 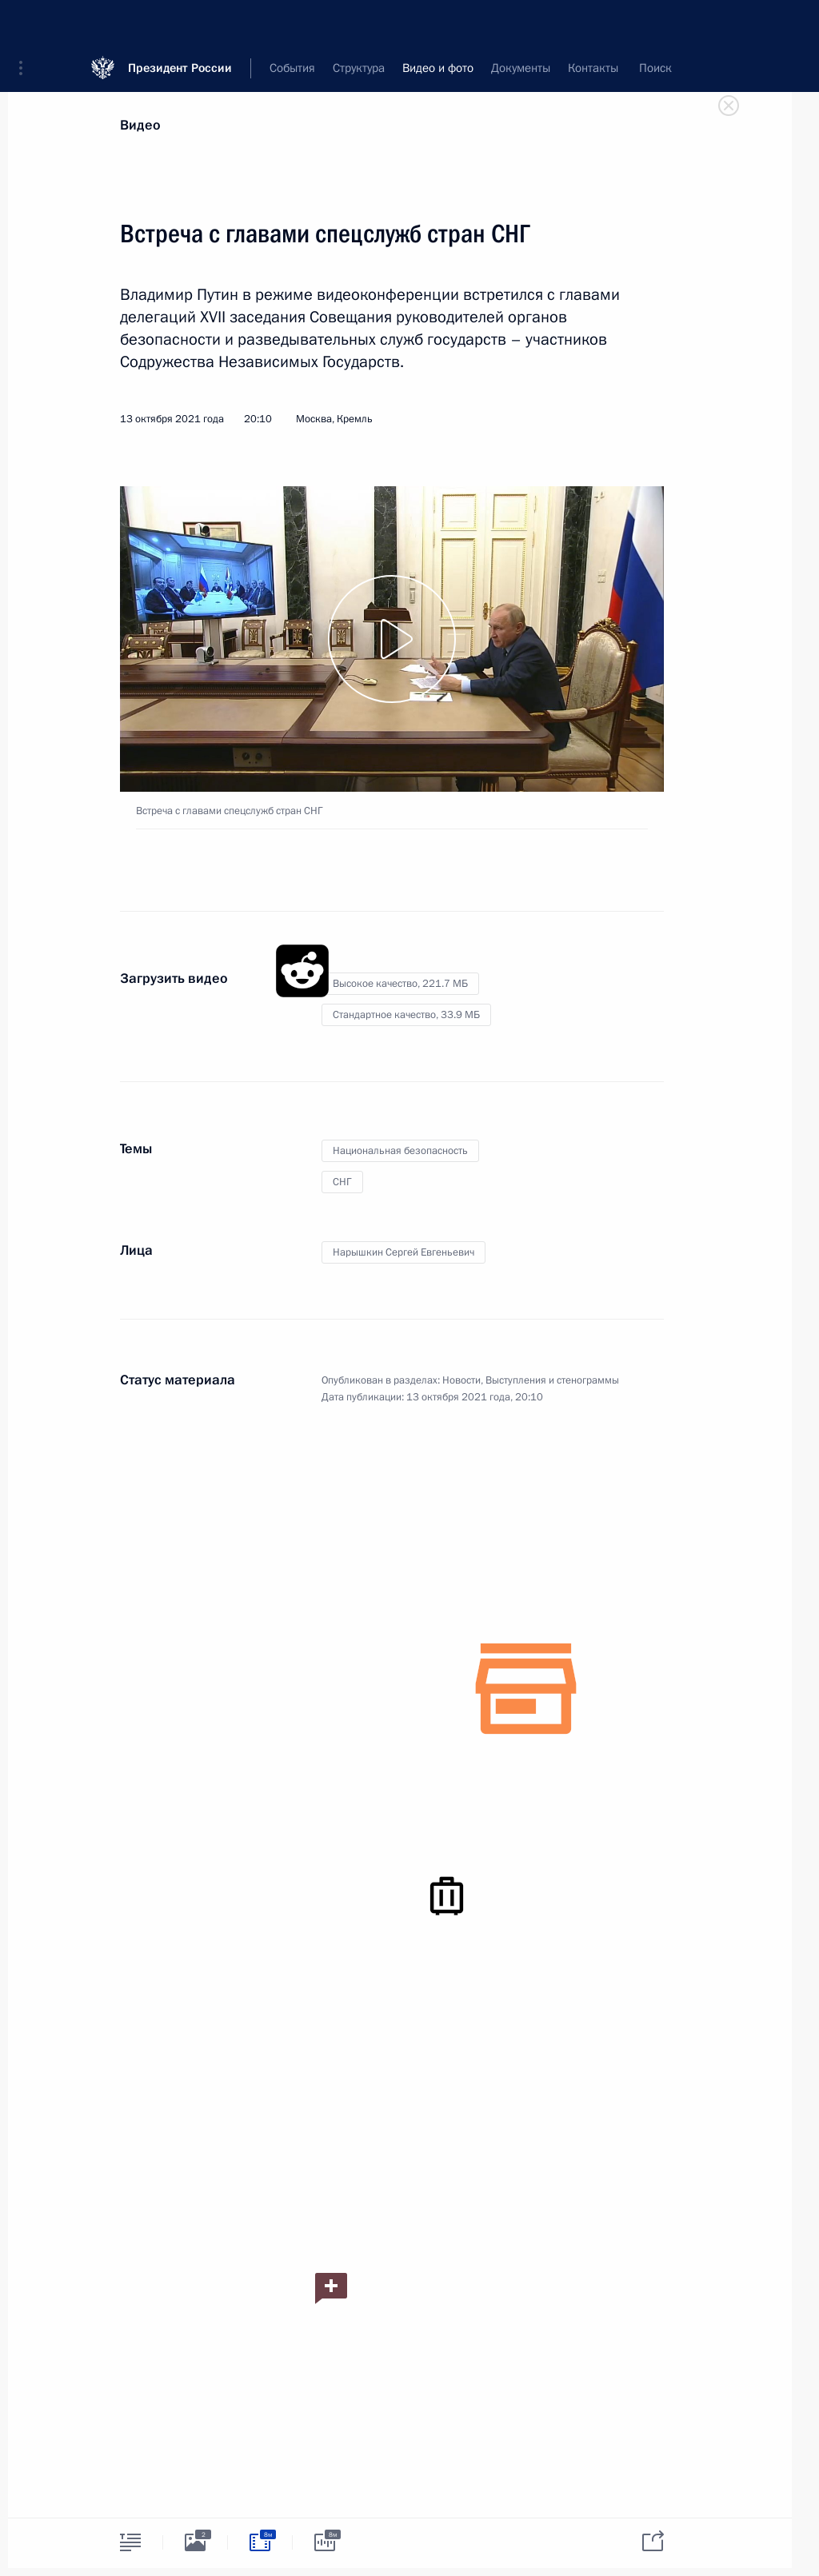 I want to click on start a new chat conversation, so click(x=331, y=2287).